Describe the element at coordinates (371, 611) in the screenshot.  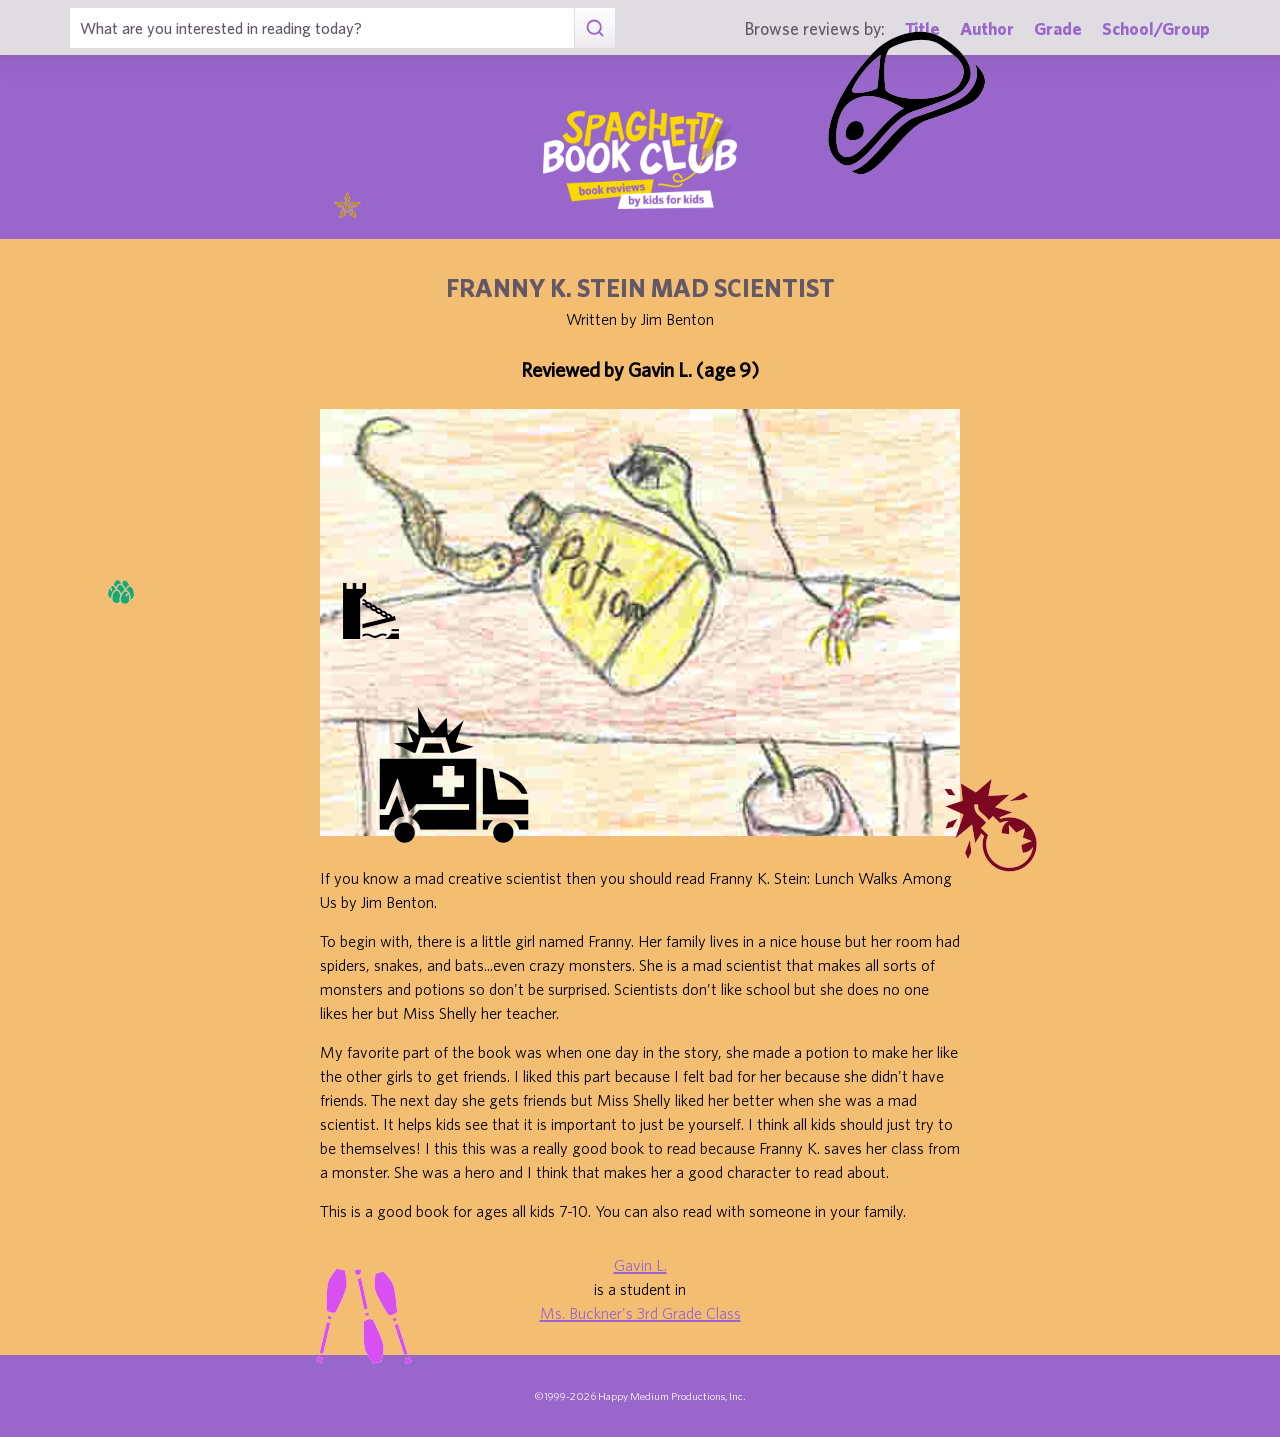
I see `access castle or fortress features in a game` at that location.